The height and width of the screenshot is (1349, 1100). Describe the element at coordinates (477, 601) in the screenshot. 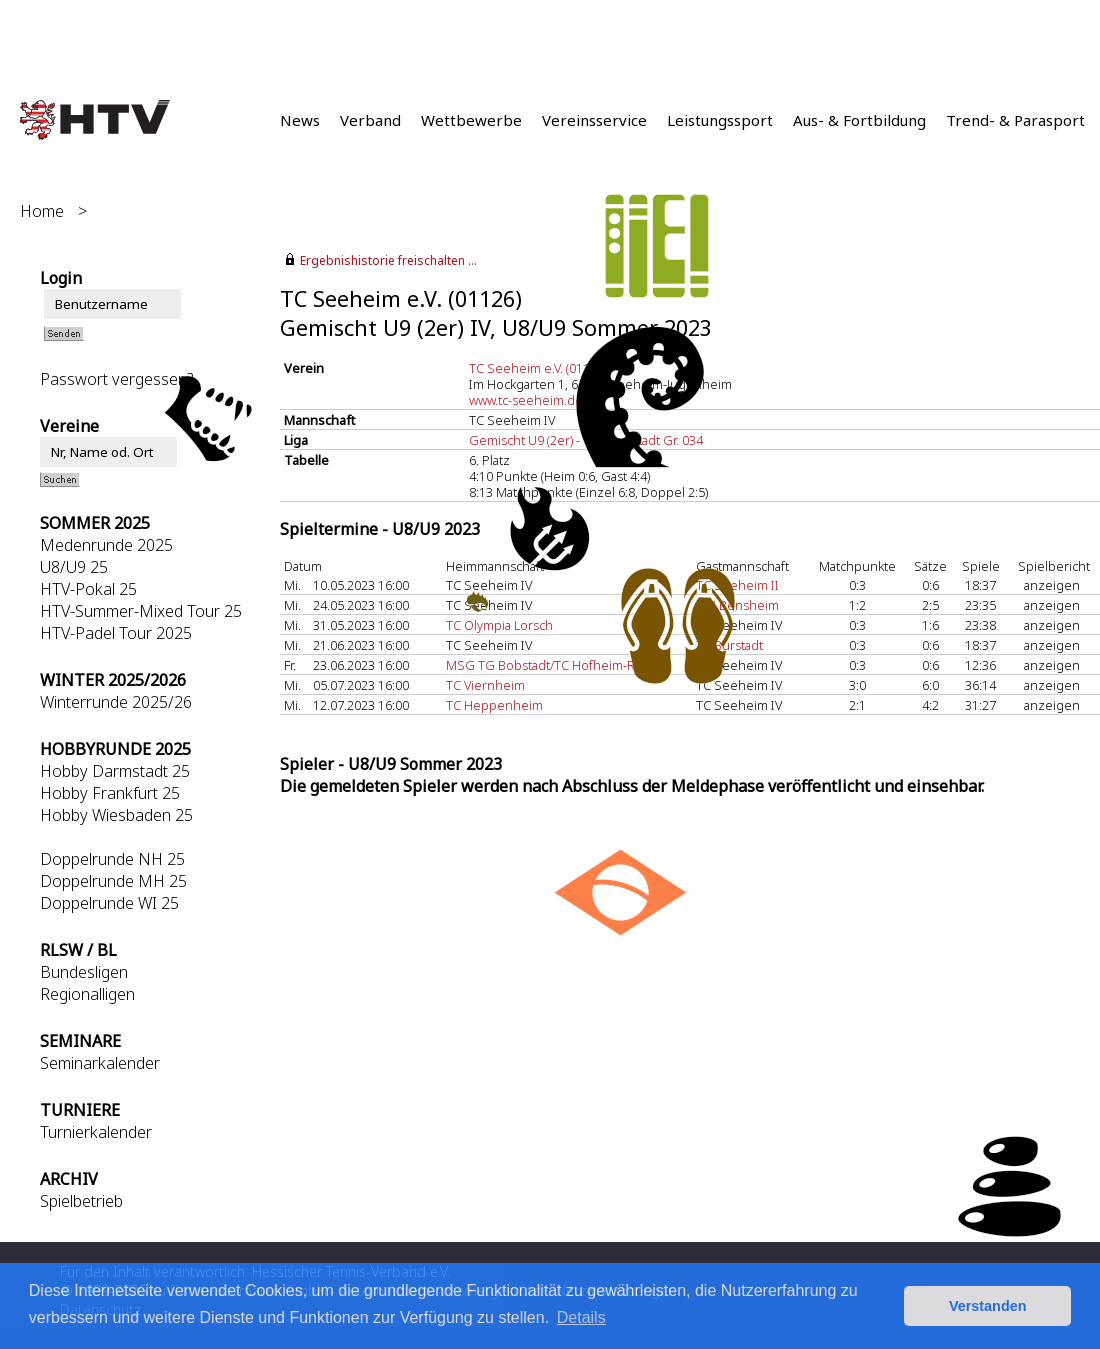

I see `select crab or crustacean in a game menu` at that location.